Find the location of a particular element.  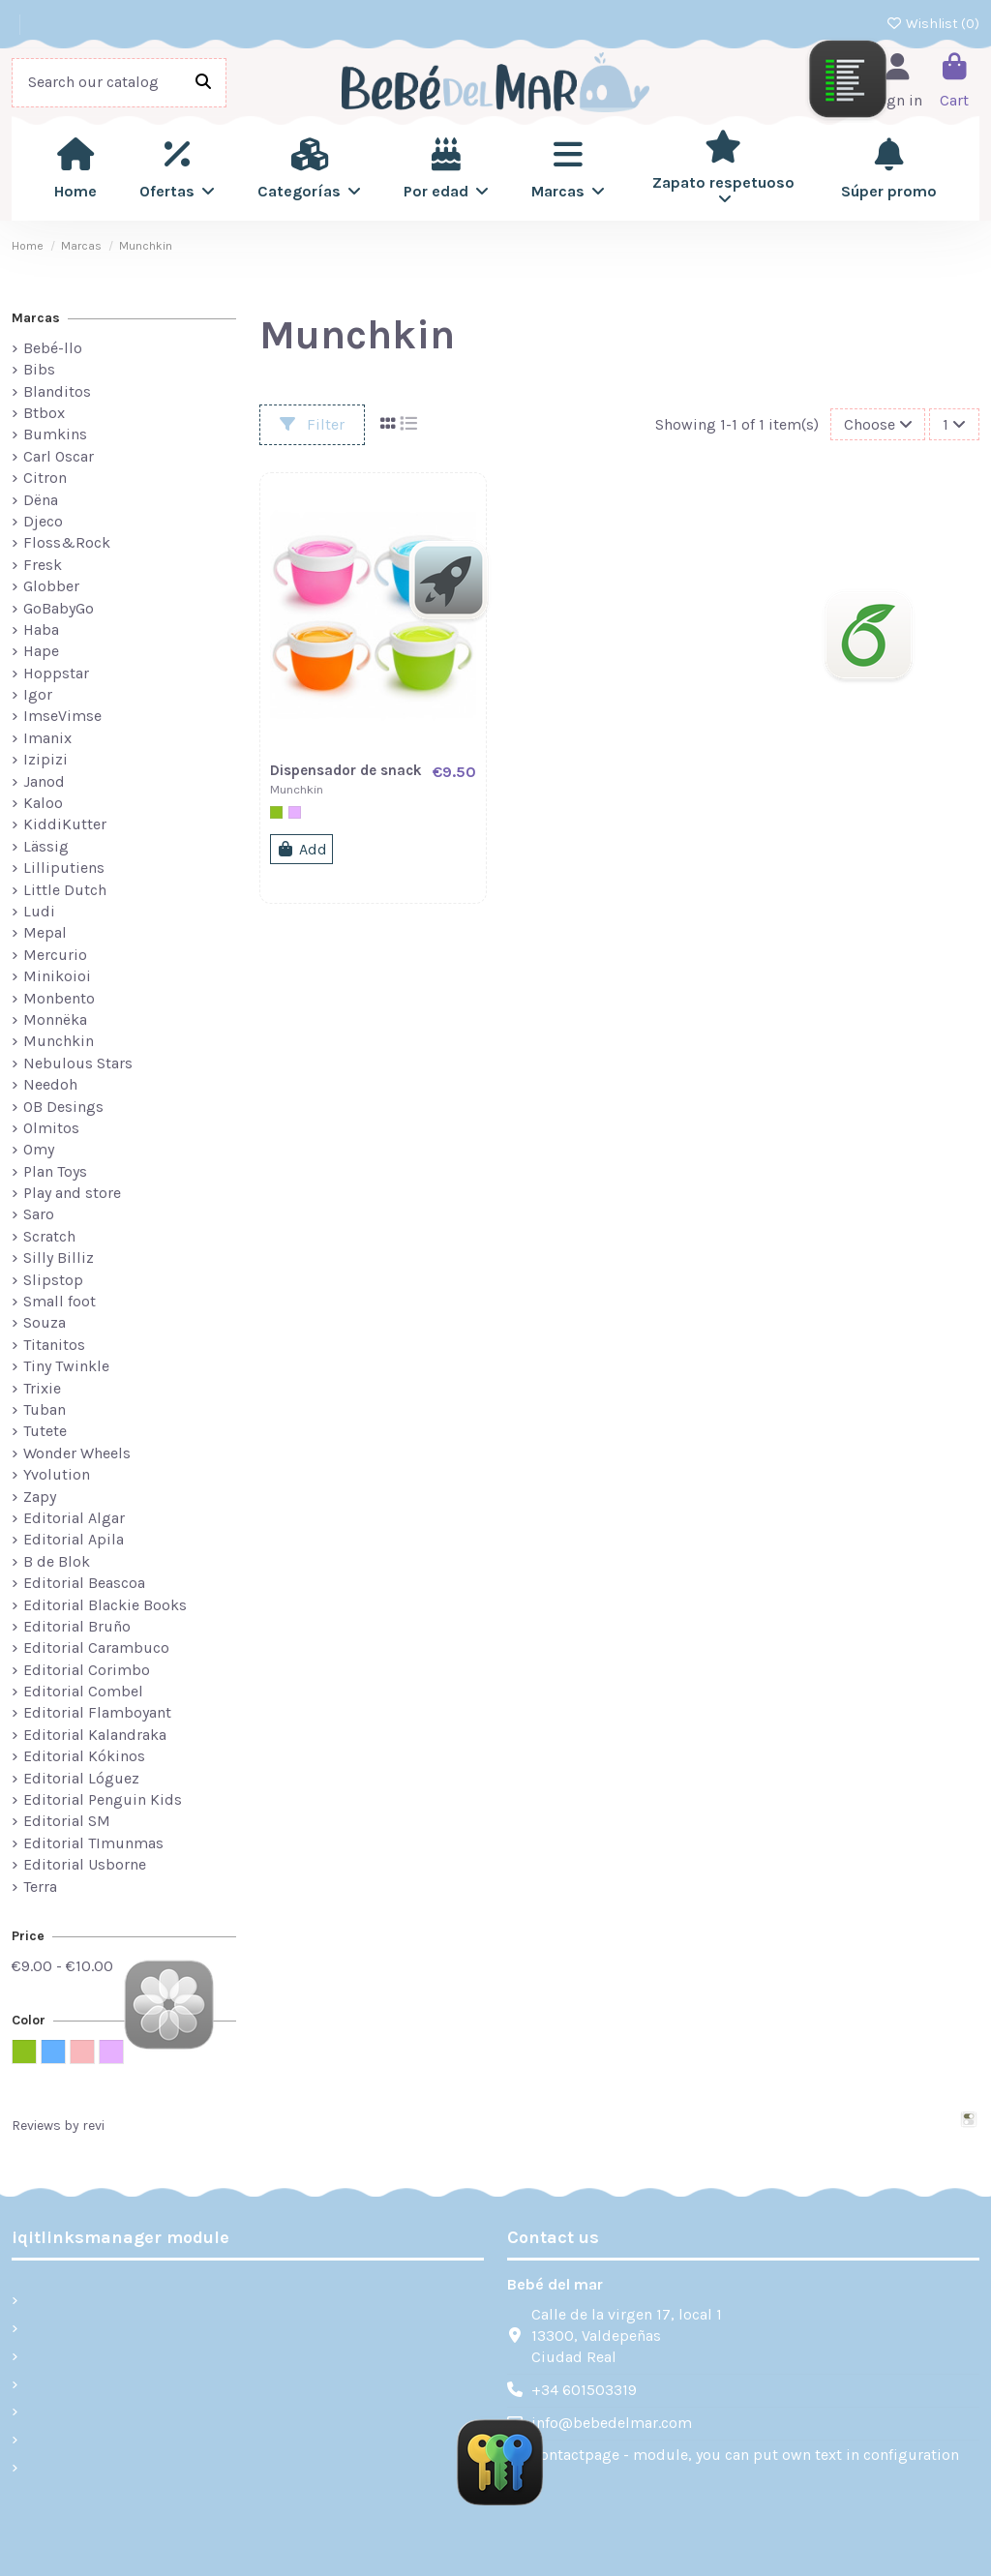

access startup disk and boot preferences is located at coordinates (848, 80).